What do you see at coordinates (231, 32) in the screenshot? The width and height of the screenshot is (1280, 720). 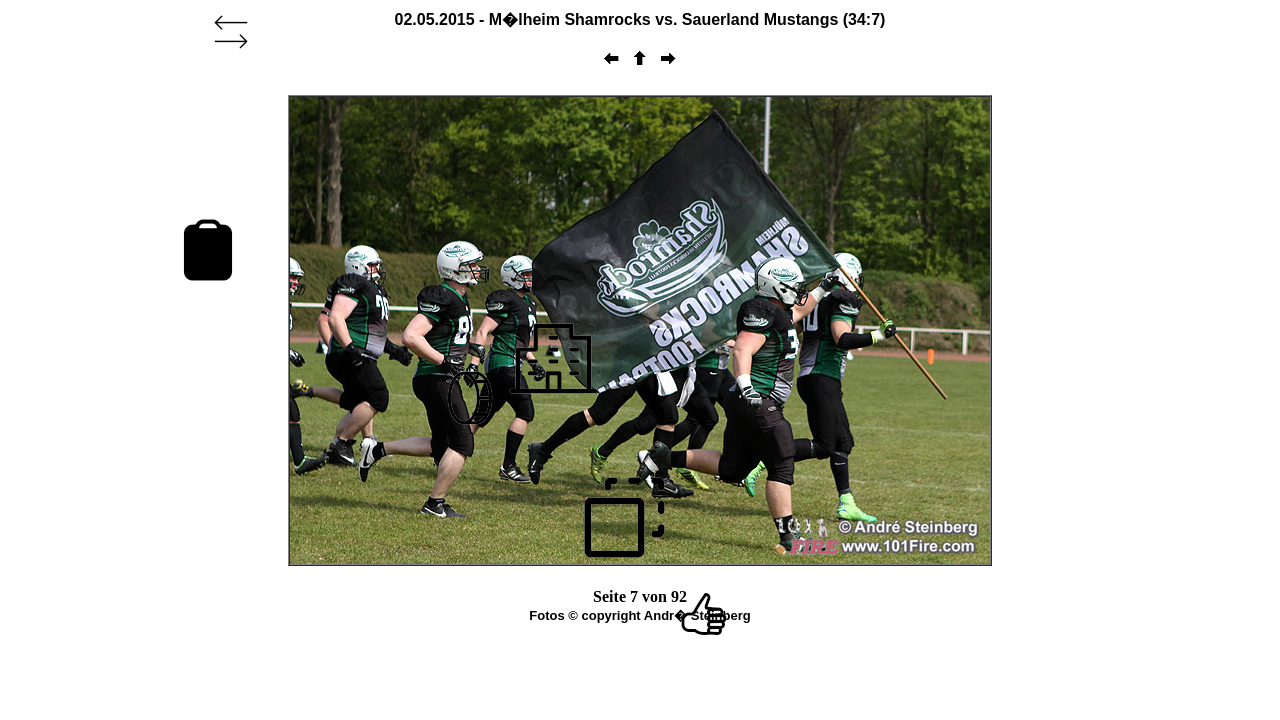 I see `swap or exchange items` at bounding box center [231, 32].